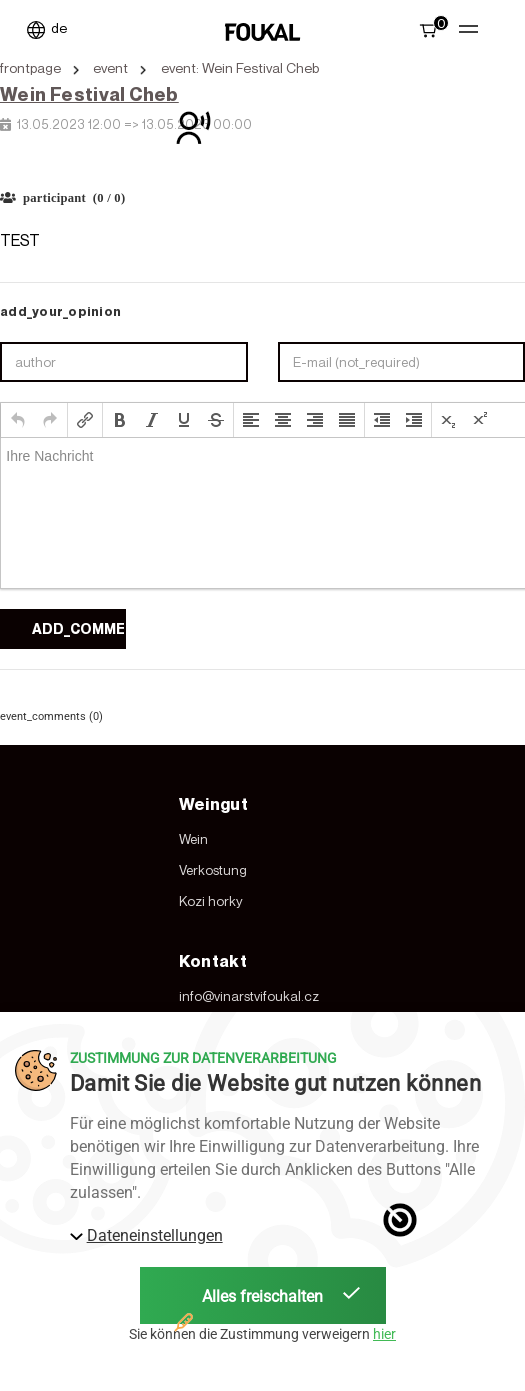 This screenshot has height=1391, width=525. What do you see at coordinates (183, 1322) in the screenshot?
I see `check temperature or health readings` at bounding box center [183, 1322].